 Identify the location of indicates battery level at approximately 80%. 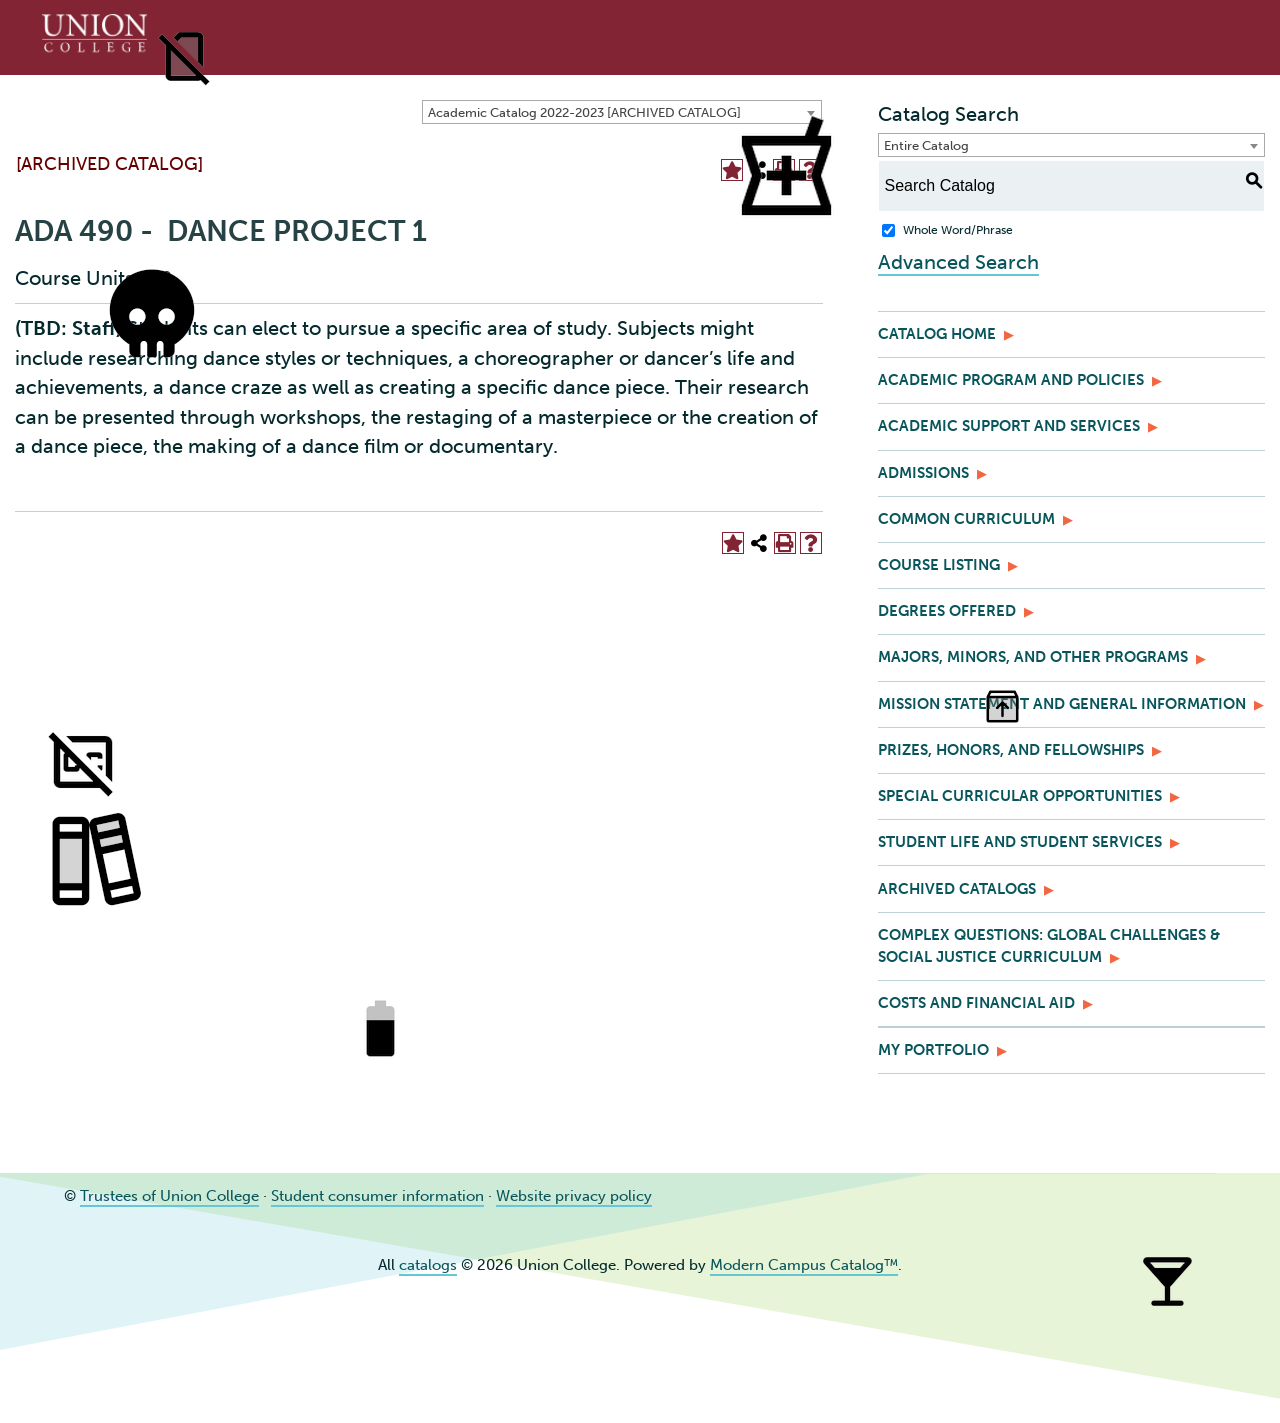
(380, 1028).